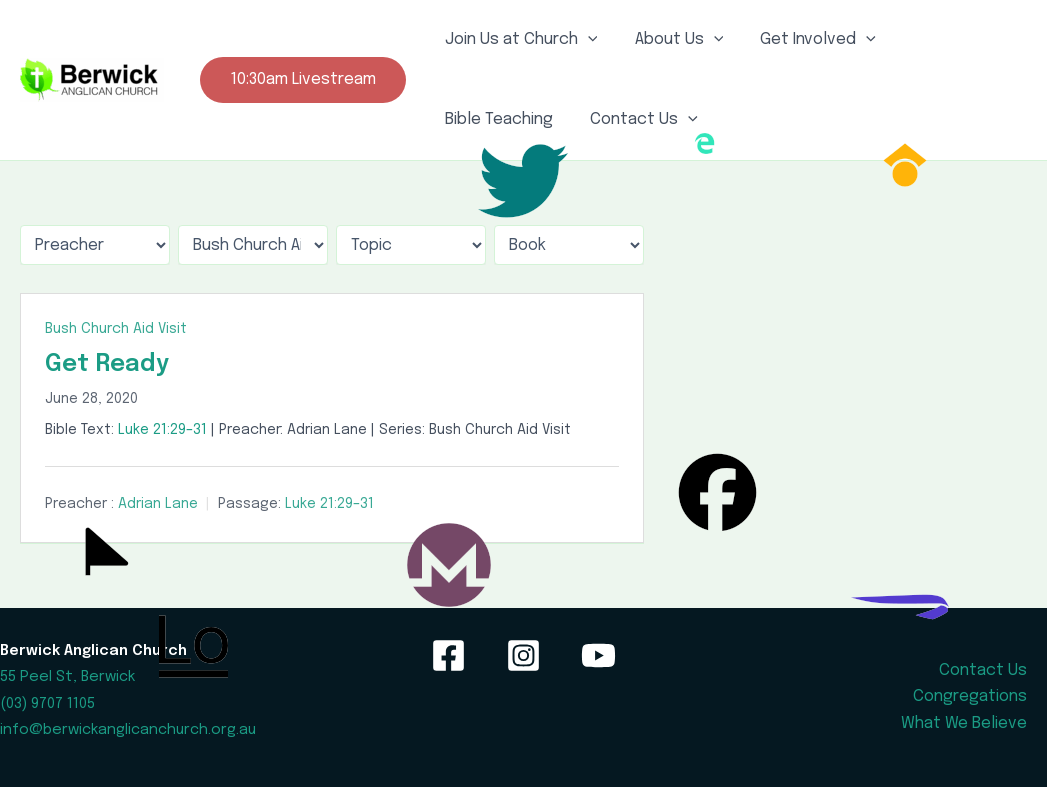 This screenshot has width=1047, height=787. Describe the element at coordinates (193, 646) in the screenshot. I see `lodash javascript library logo` at that location.